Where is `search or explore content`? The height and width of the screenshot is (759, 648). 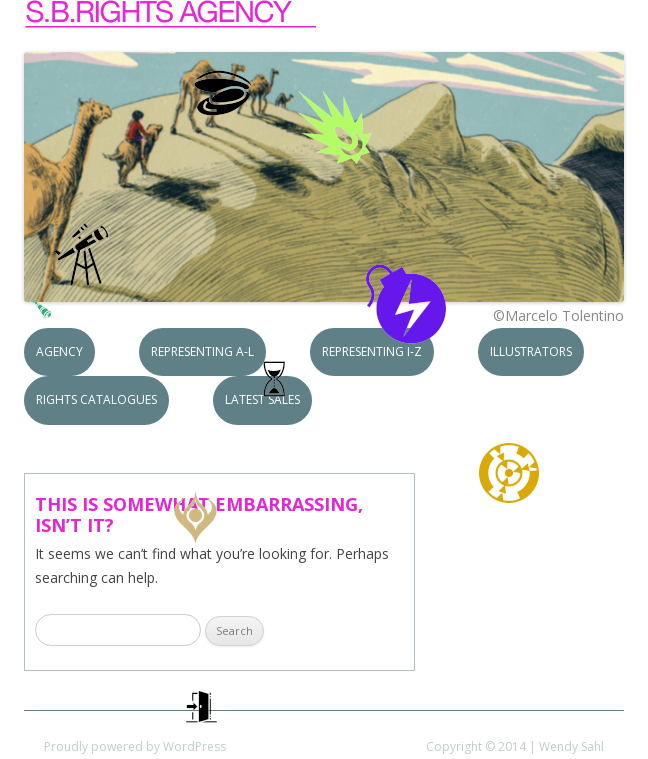
search or explore content is located at coordinates (42, 309).